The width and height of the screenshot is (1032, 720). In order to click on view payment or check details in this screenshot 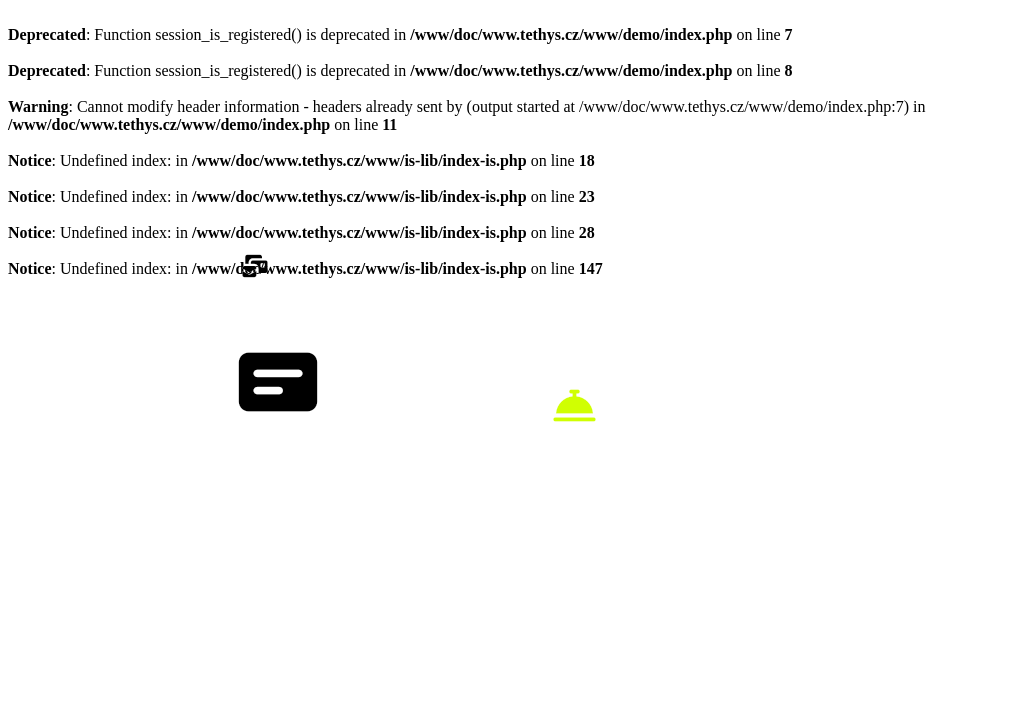, I will do `click(278, 382)`.